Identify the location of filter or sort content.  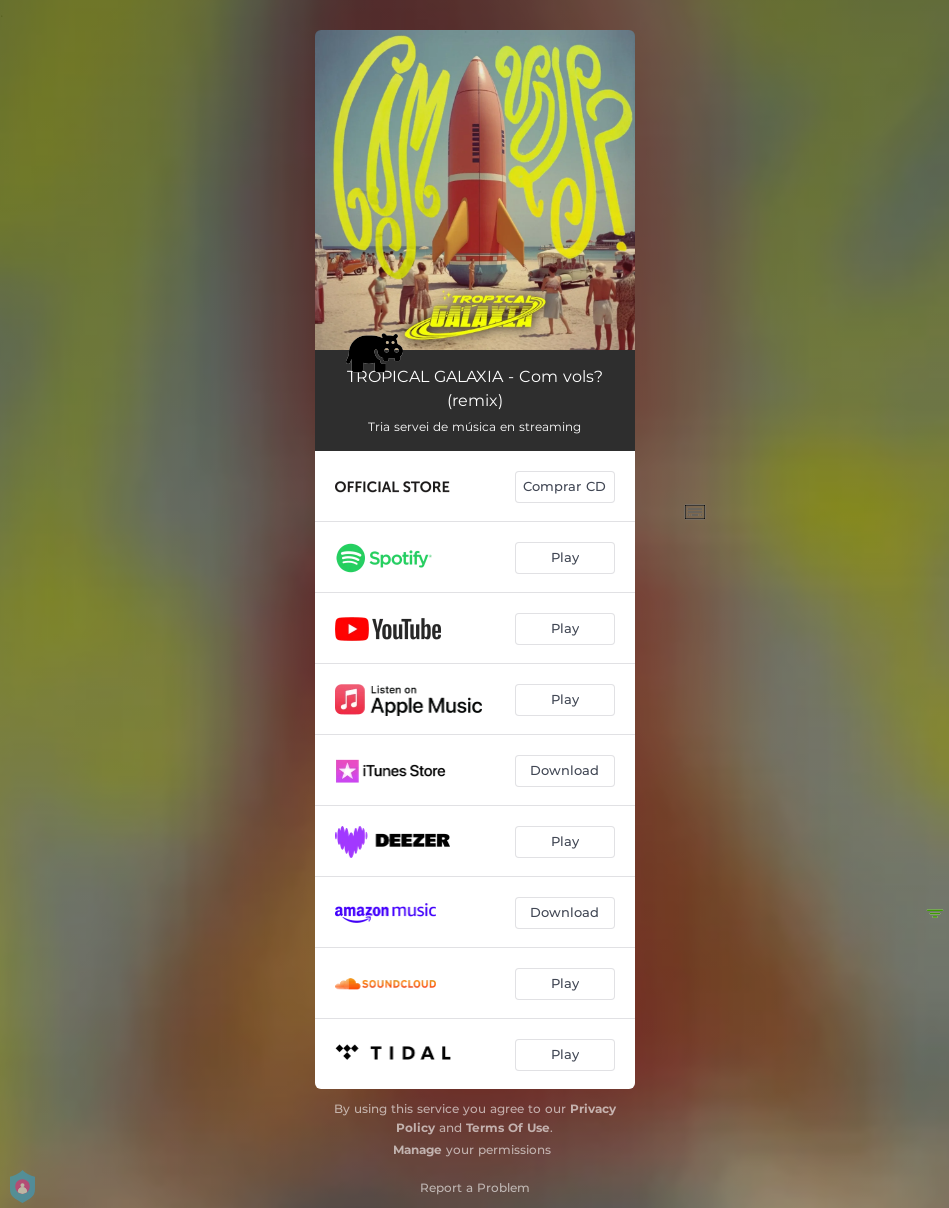
(935, 913).